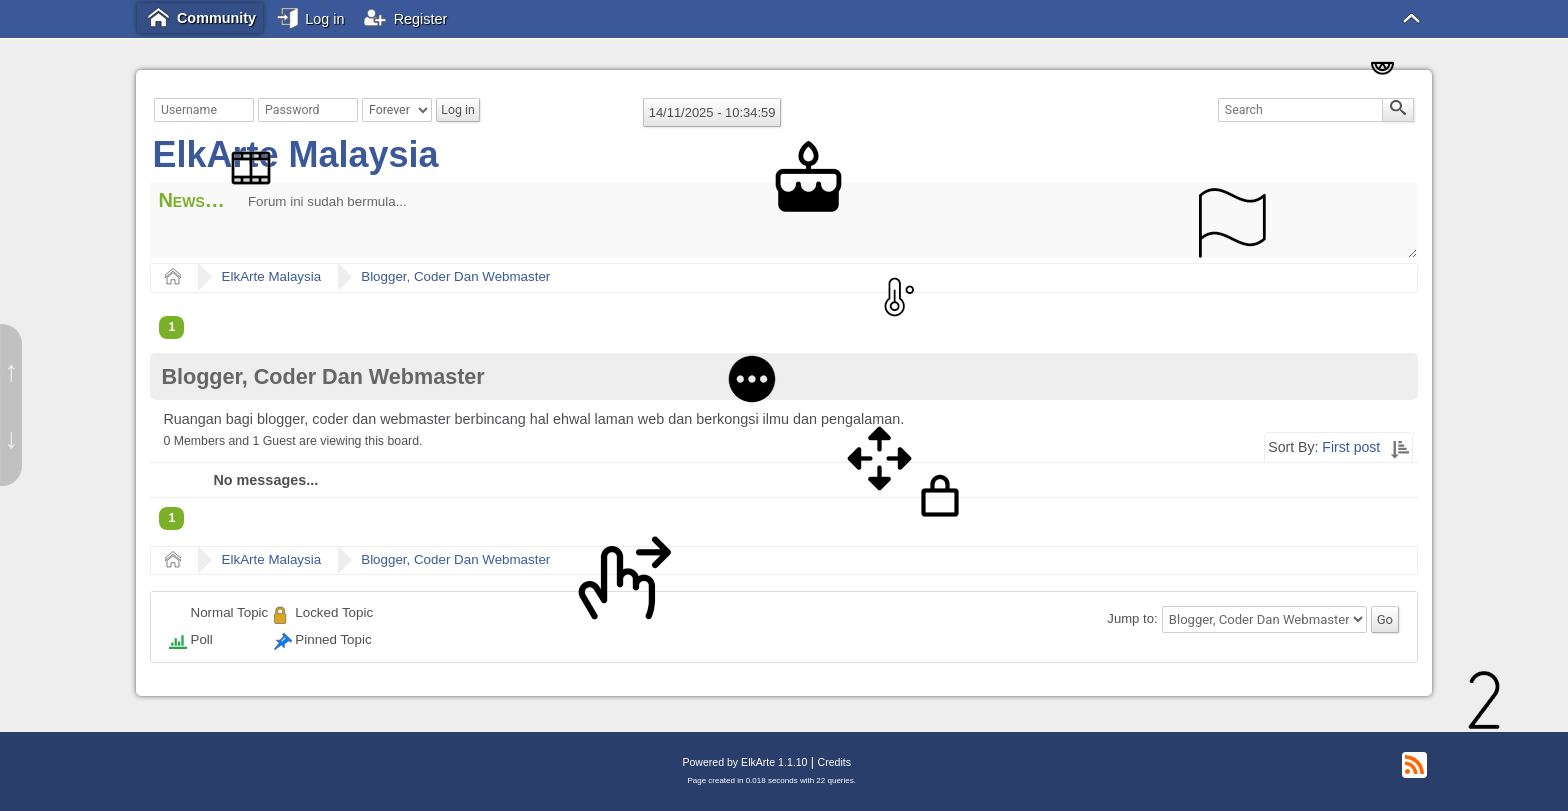 The width and height of the screenshot is (1568, 811). Describe the element at coordinates (251, 168) in the screenshot. I see `browse video or movie content` at that location.